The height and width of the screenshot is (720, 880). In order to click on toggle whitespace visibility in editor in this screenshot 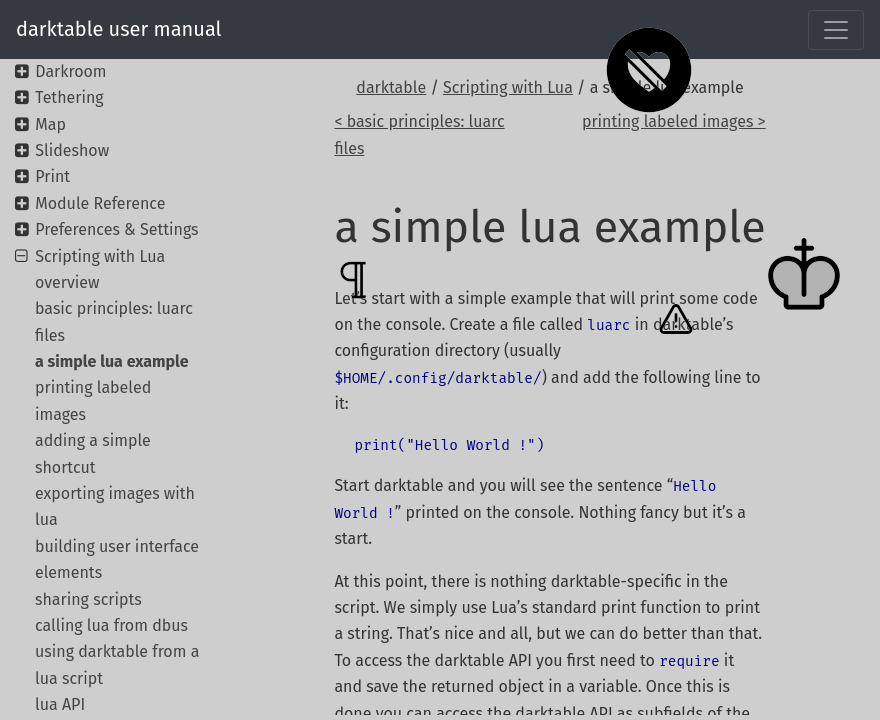, I will do `click(354, 281)`.